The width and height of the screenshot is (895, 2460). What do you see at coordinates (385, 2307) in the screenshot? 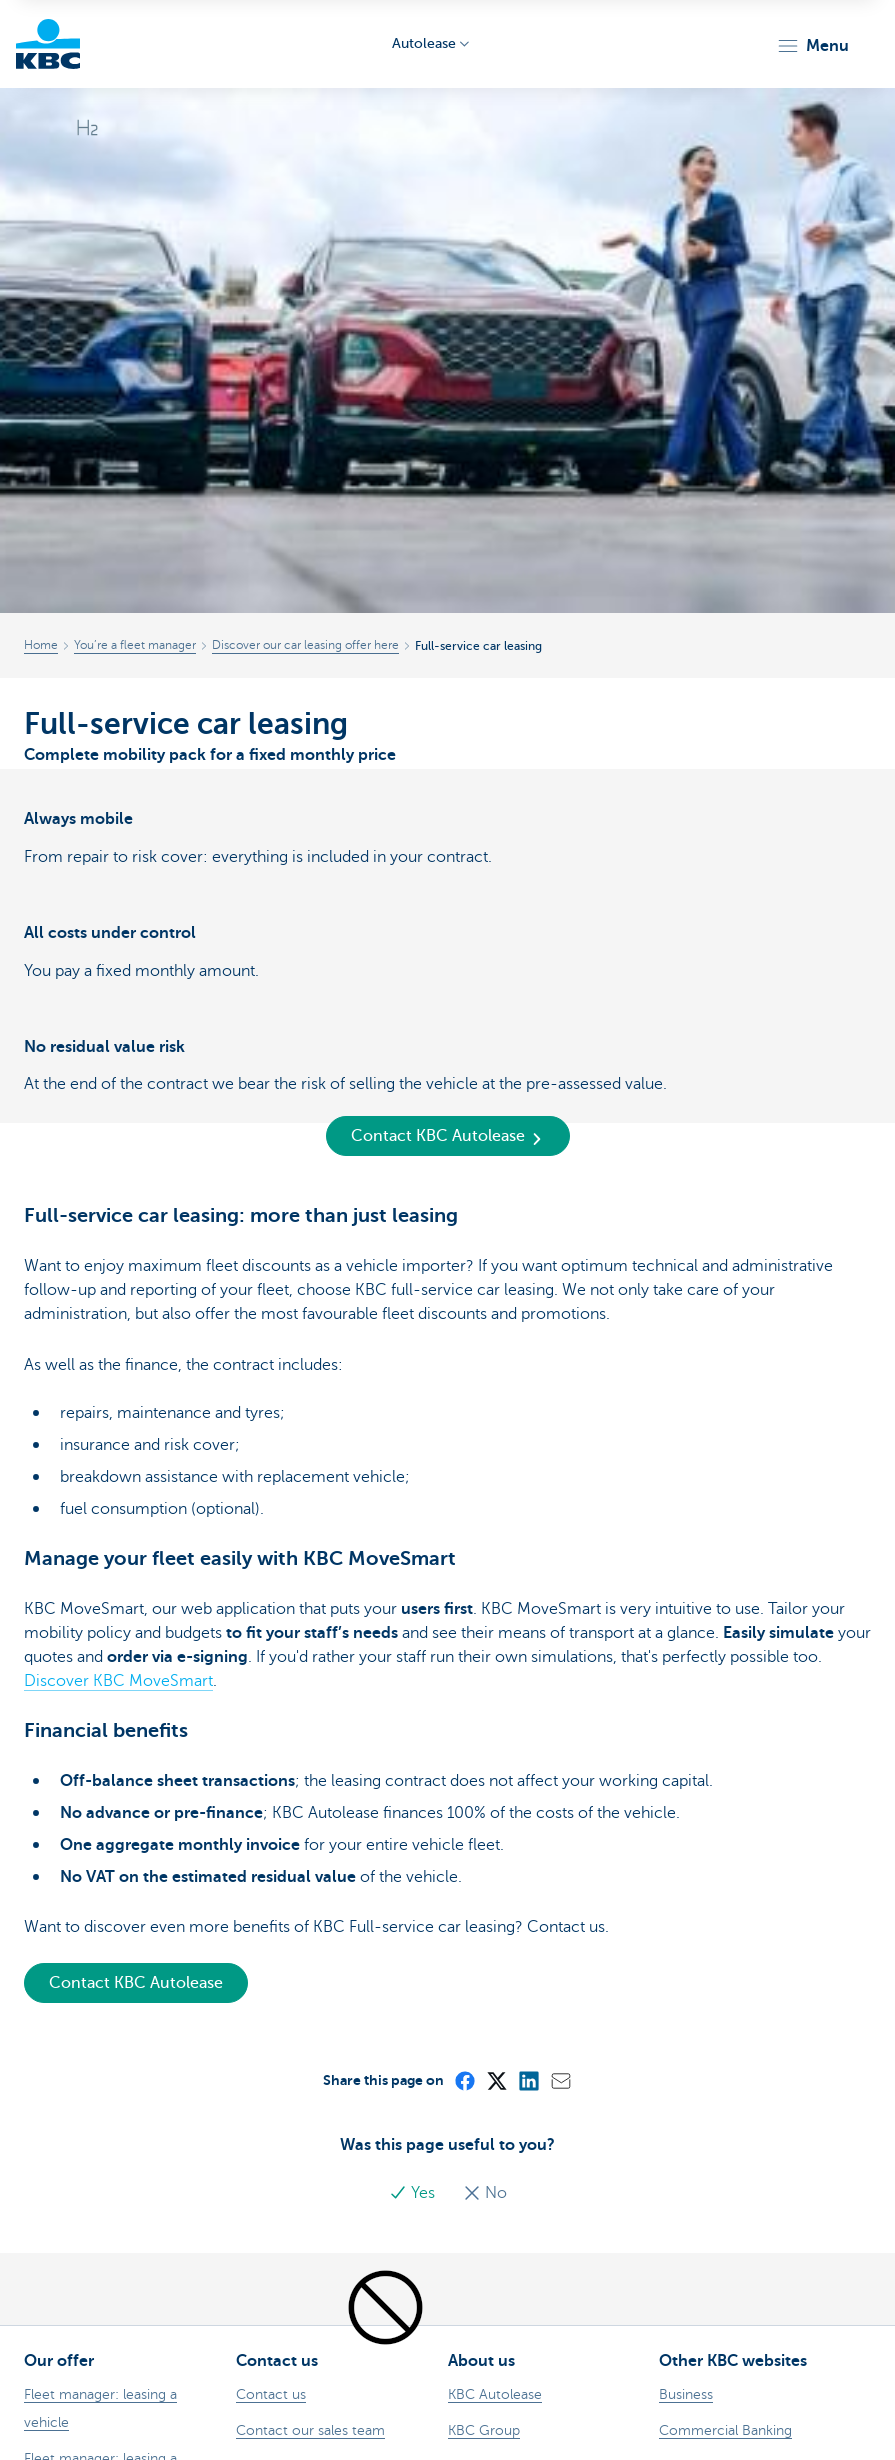
I see `indicates a blocked or prohibited action` at bounding box center [385, 2307].